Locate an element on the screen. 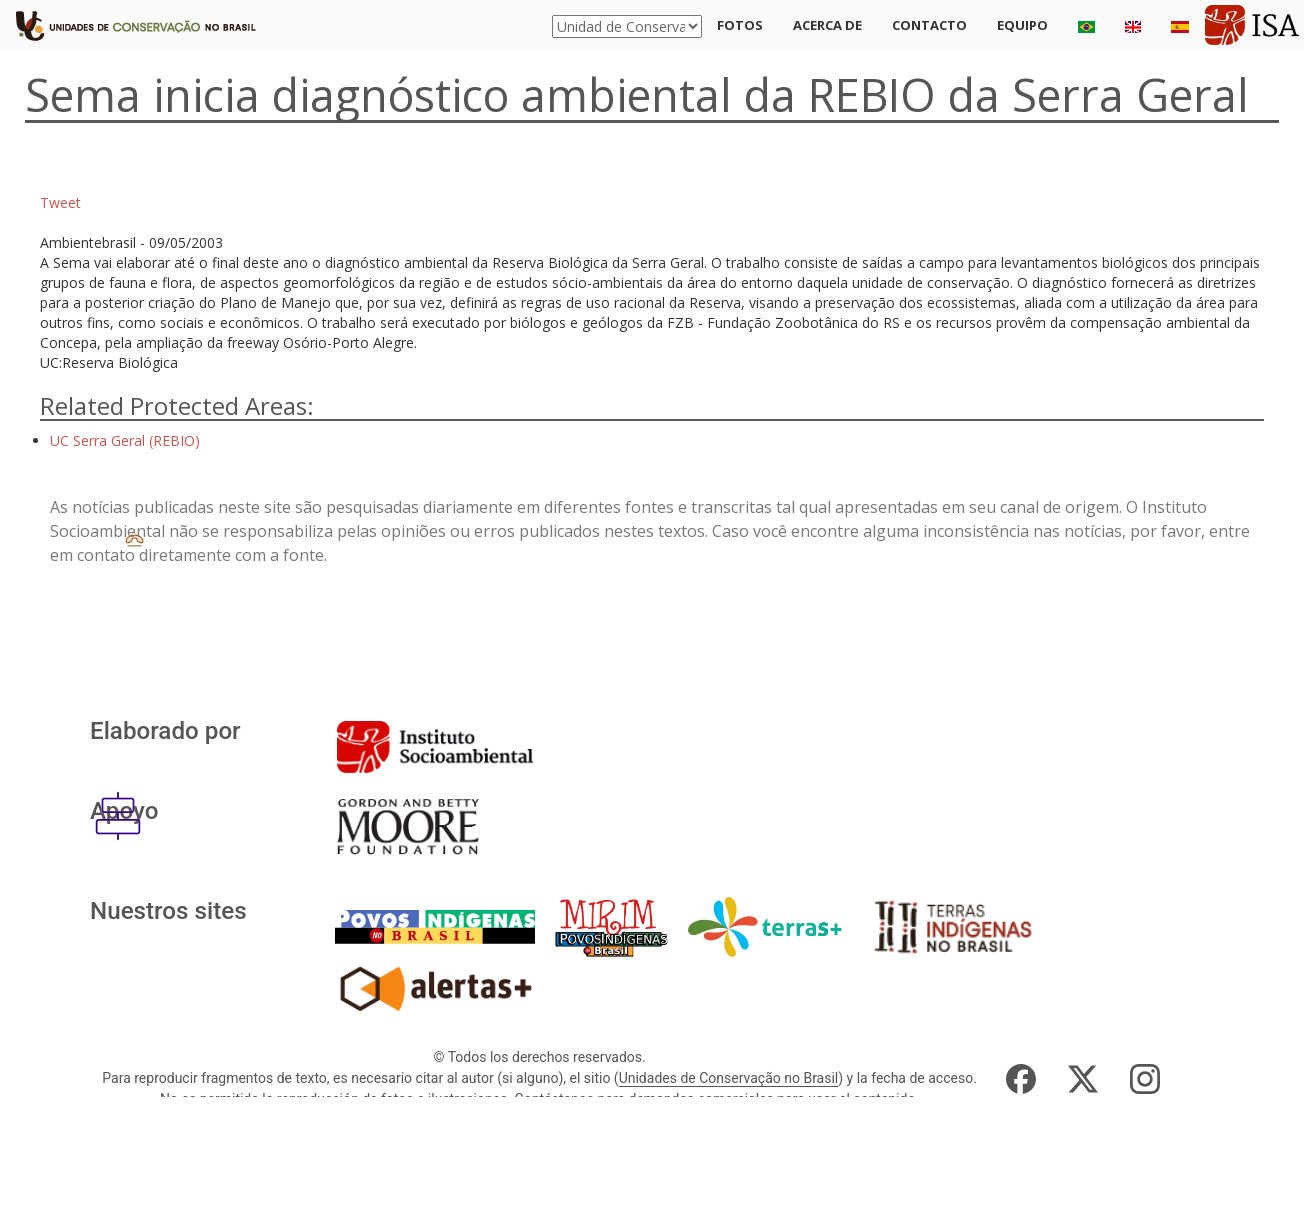 The image size is (1304, 1212). end or hang up a call is located at coordinates (134, 540).